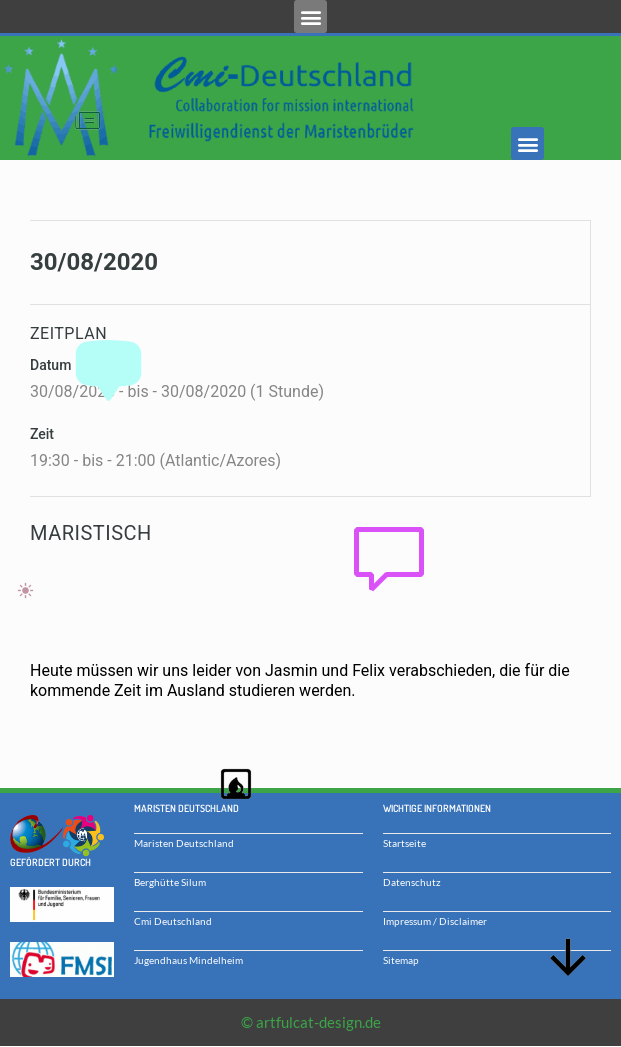 Image resolution: width=621 pixels, height=1047 pixels. I want to click on access fireplace or heating controls, so click(236, 784).